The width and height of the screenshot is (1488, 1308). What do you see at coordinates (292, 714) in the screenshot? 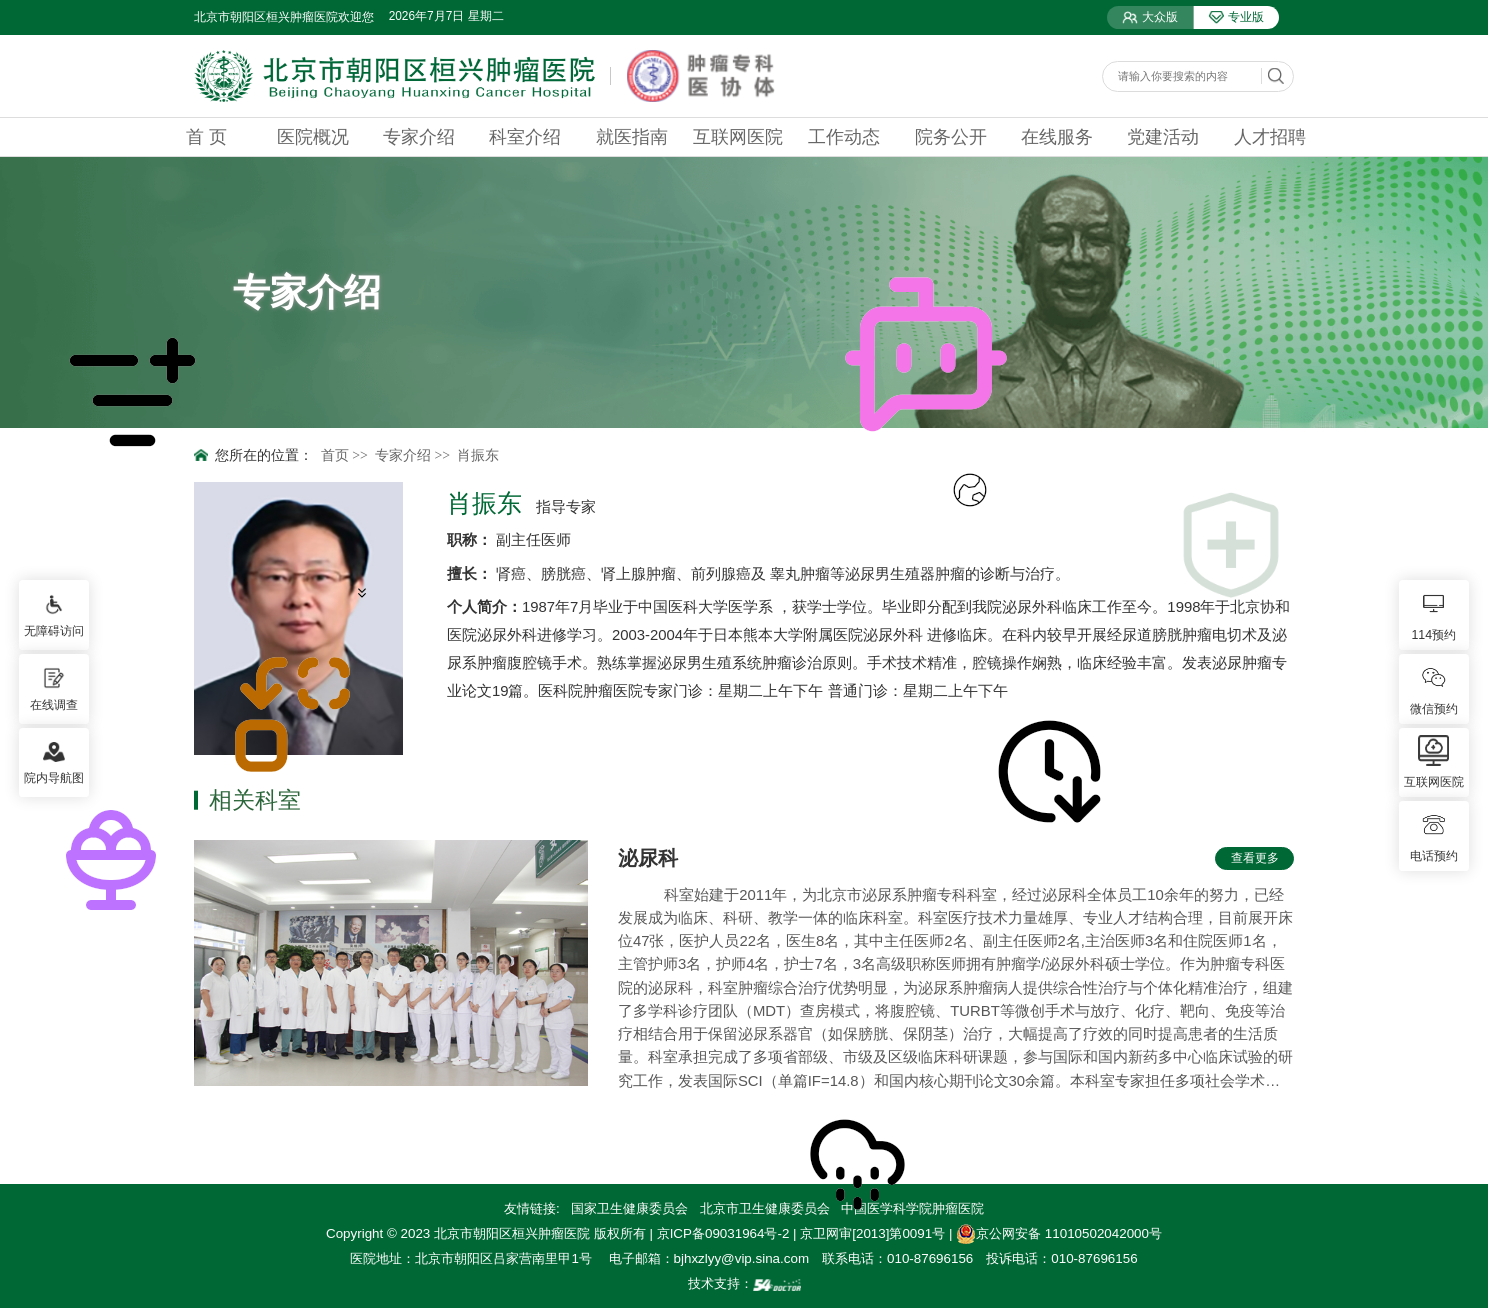
I see `replace or swap an item` at bounding box center [292, 714].